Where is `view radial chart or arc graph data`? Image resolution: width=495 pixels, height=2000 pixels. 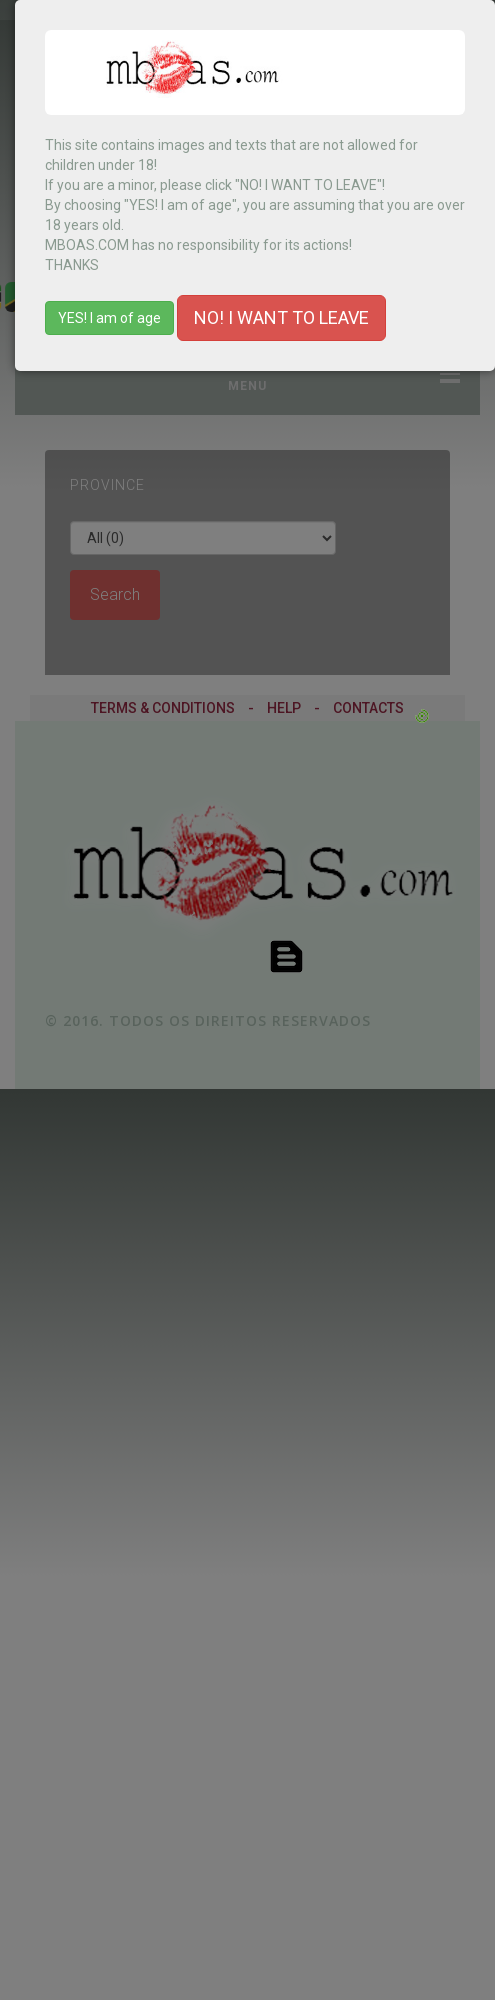
view radial chart or arc graph data is located at coordinates (422, 716).